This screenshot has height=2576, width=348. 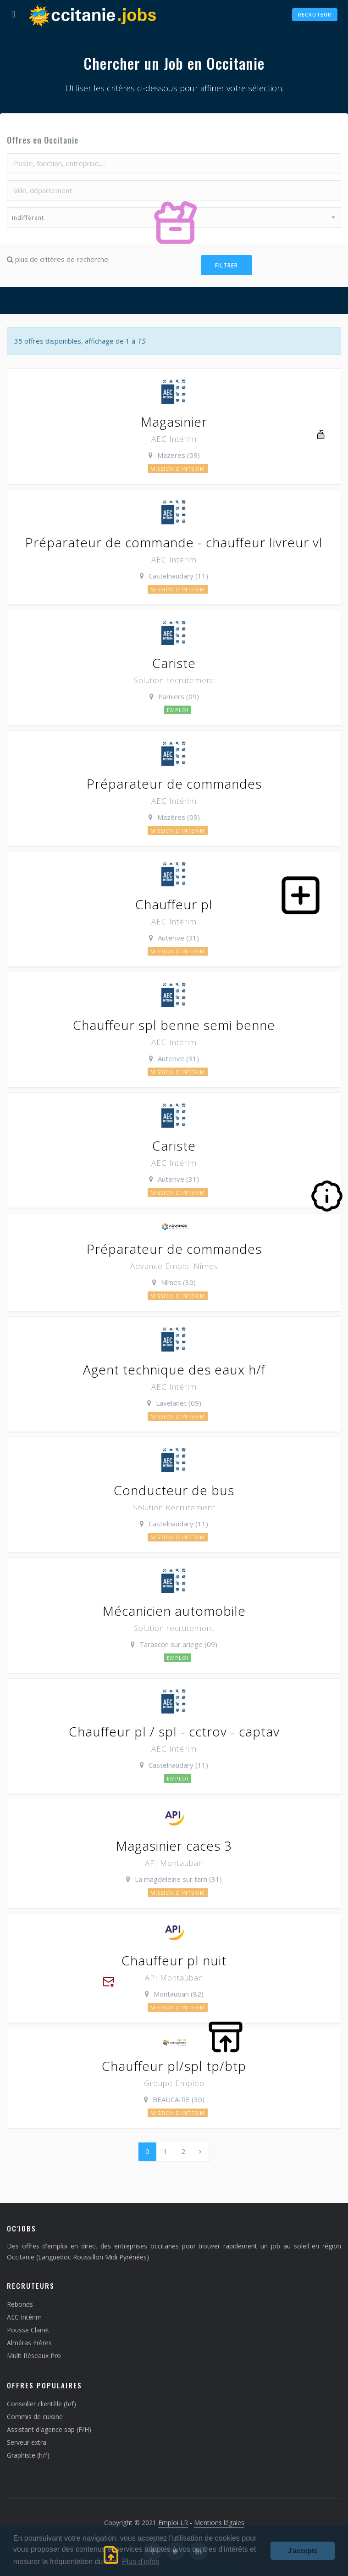 What do you see at coordinates (226, 2037) in the screenshot?
I see `restore item from archive` at bounding box center [226, 2037].